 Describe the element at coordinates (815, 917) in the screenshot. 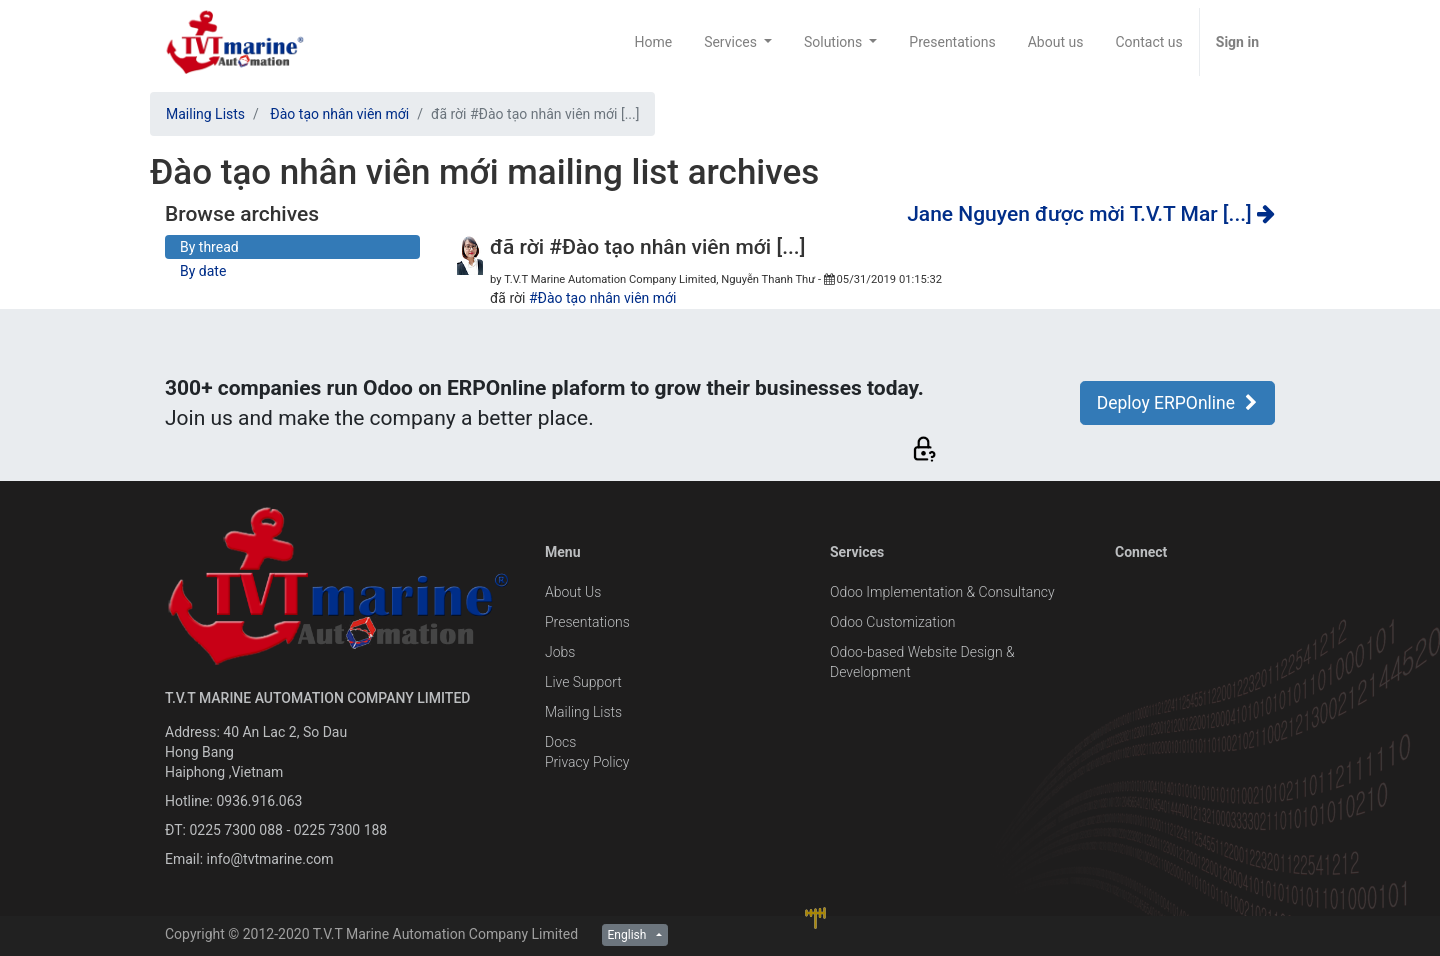

I see `indicates signal or network connectivity status` at that location.